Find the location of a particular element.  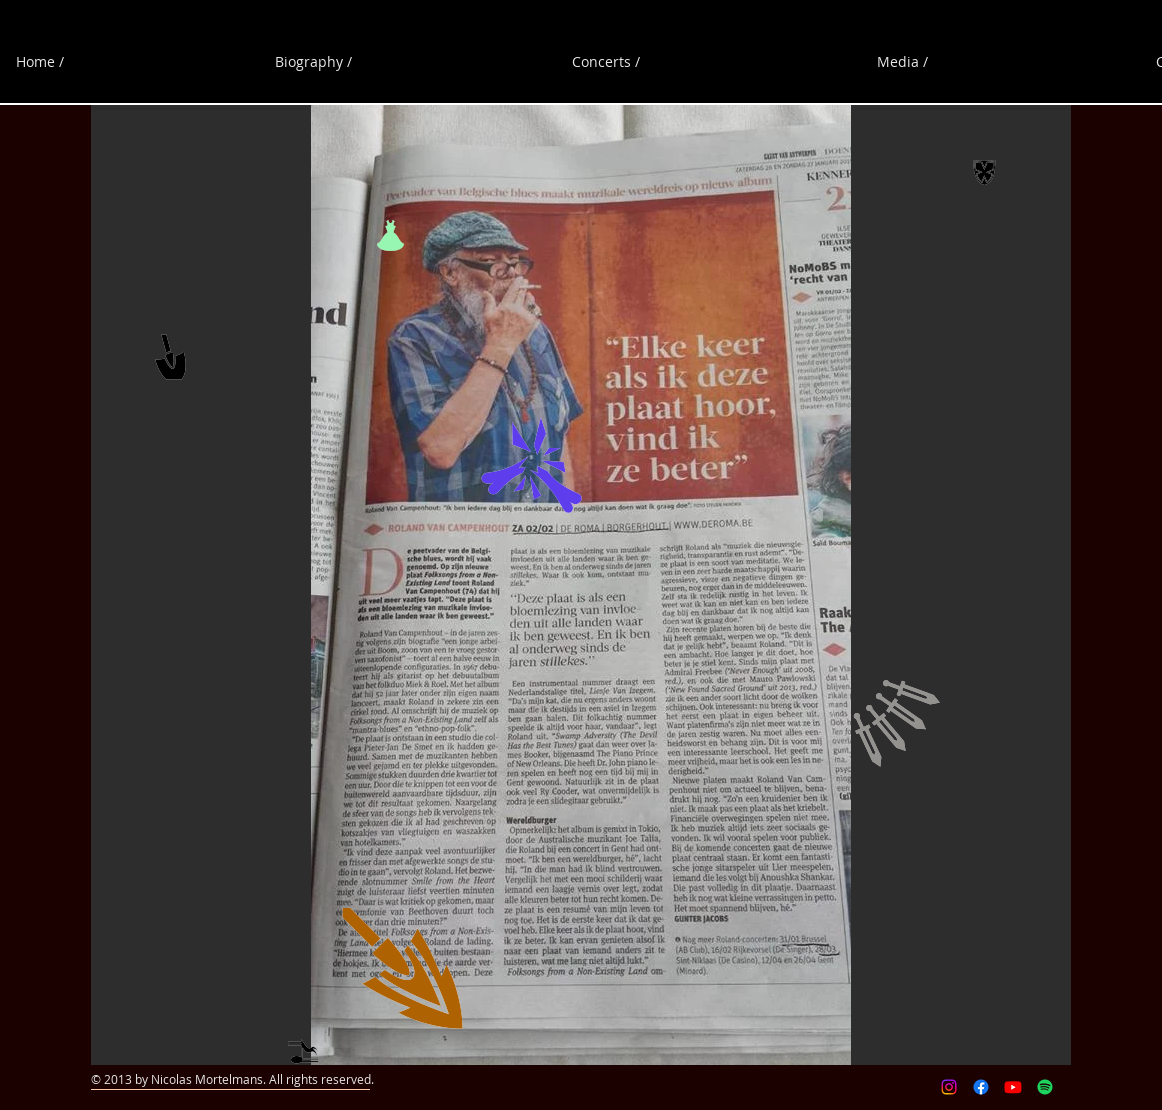

access weapon inventory or armory is located at coordinates (896, 722).